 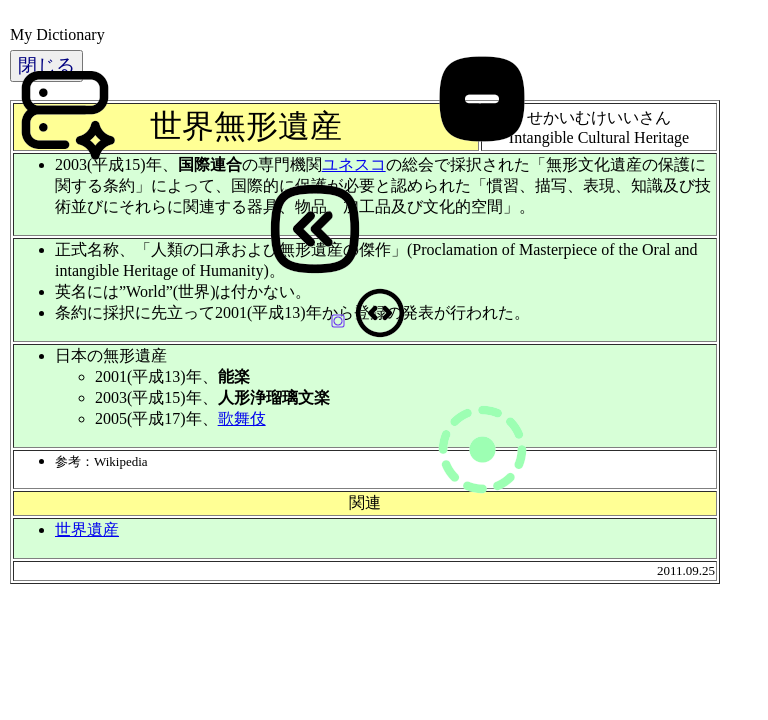 What do you see at coordinates (482, 449) in the screenshot?
I see `apply tilt-shift blur effect to photo` at bounding box center [482, 449].